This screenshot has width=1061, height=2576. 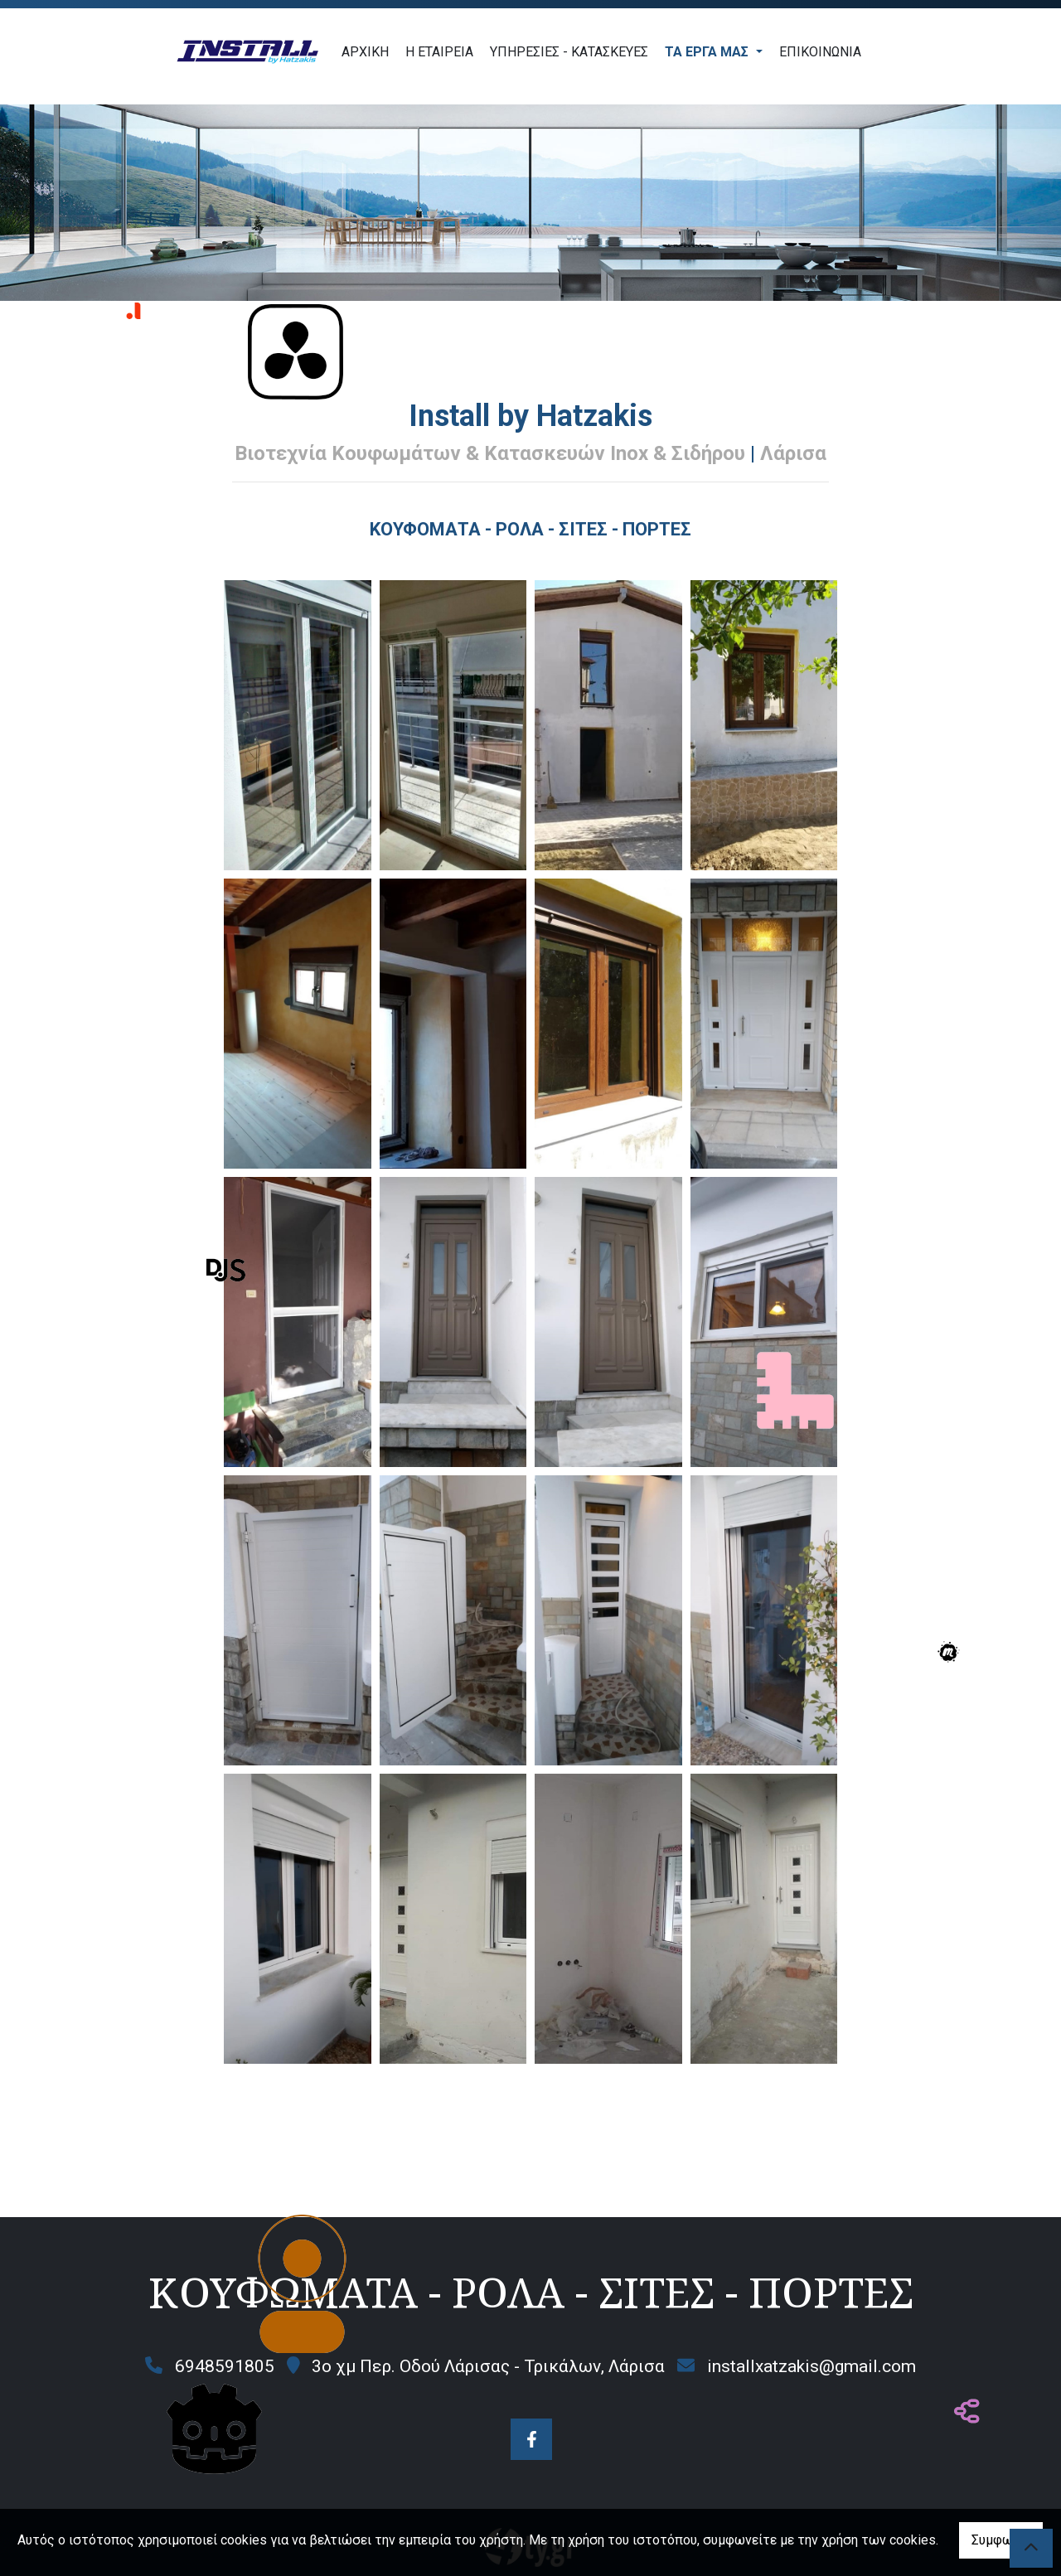 I want to click on open the Meetup app, so click(x=948, y=1652).